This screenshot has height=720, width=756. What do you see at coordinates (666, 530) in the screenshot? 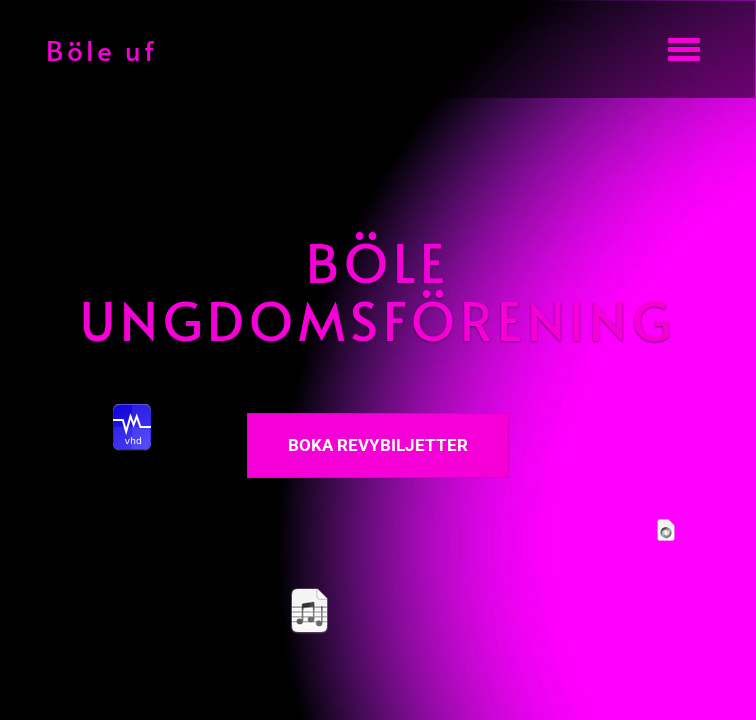
I see `a JSON file type indicator` at bounding box center [666, 530].